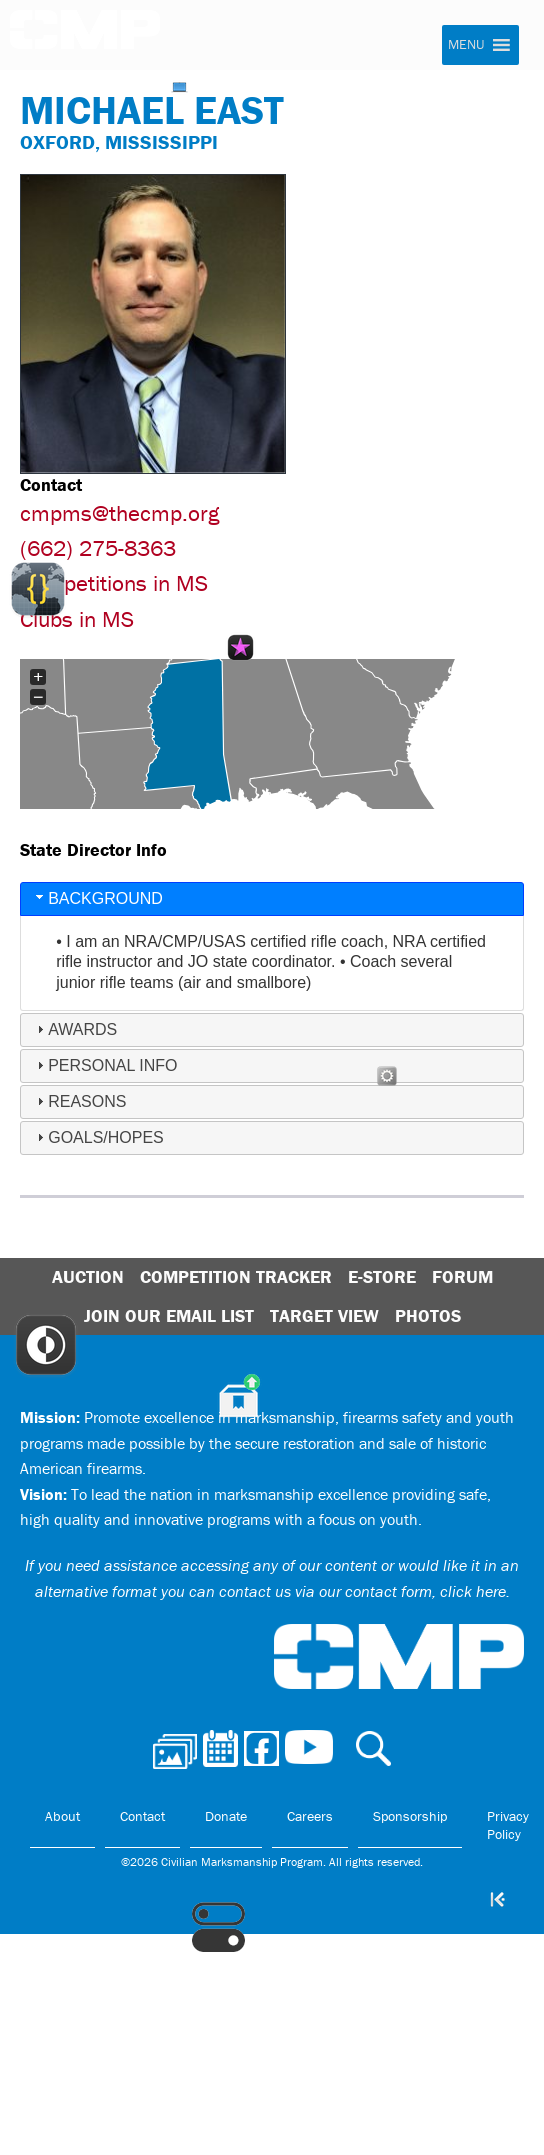  Describe the element at coordinates (238, 1395) in the screenshot. I see `software updates are available` at that location.